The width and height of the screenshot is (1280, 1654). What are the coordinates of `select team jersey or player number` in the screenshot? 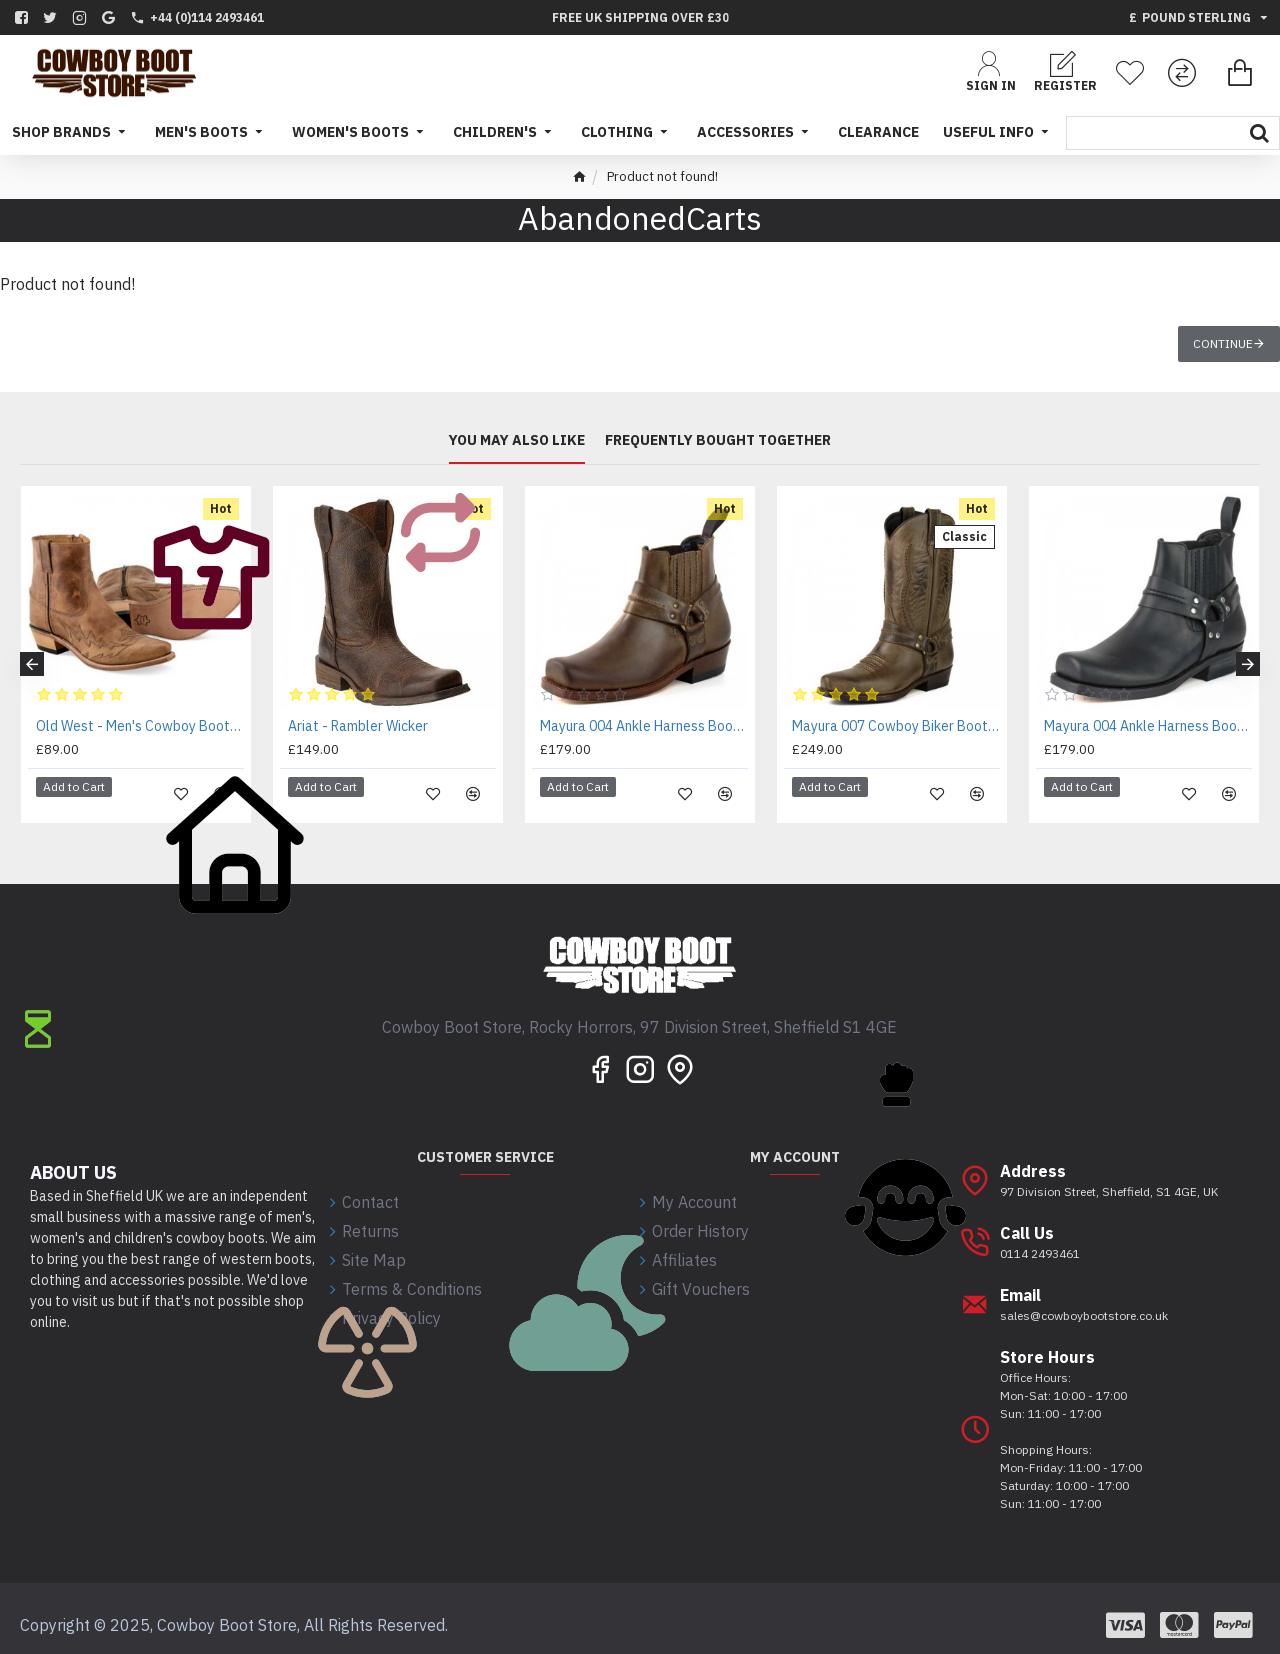 It's located at (211, 577).